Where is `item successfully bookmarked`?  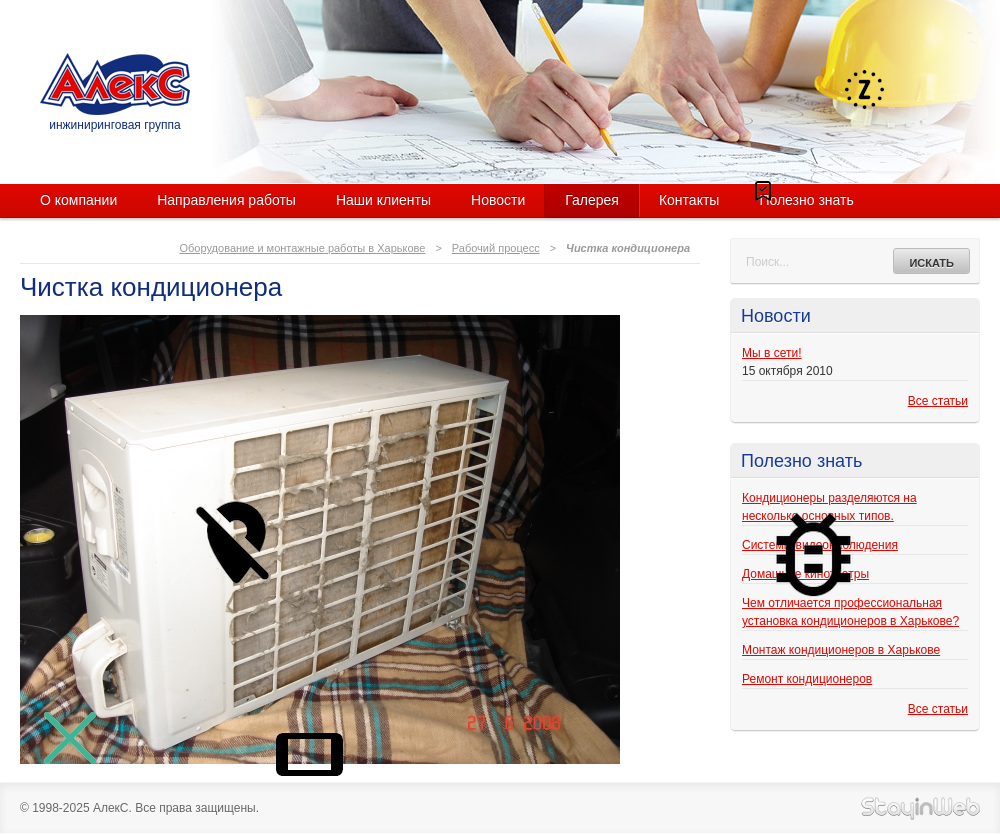
item successfully bookmarked is located at coordinates (763, 191).